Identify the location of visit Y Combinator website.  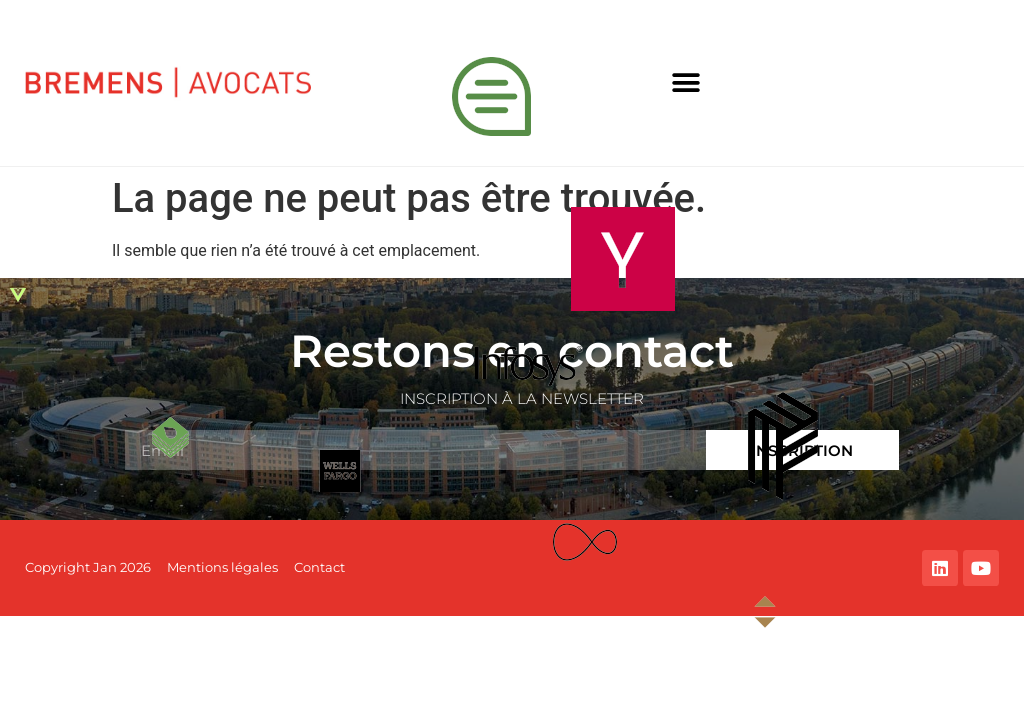
(623, 259).